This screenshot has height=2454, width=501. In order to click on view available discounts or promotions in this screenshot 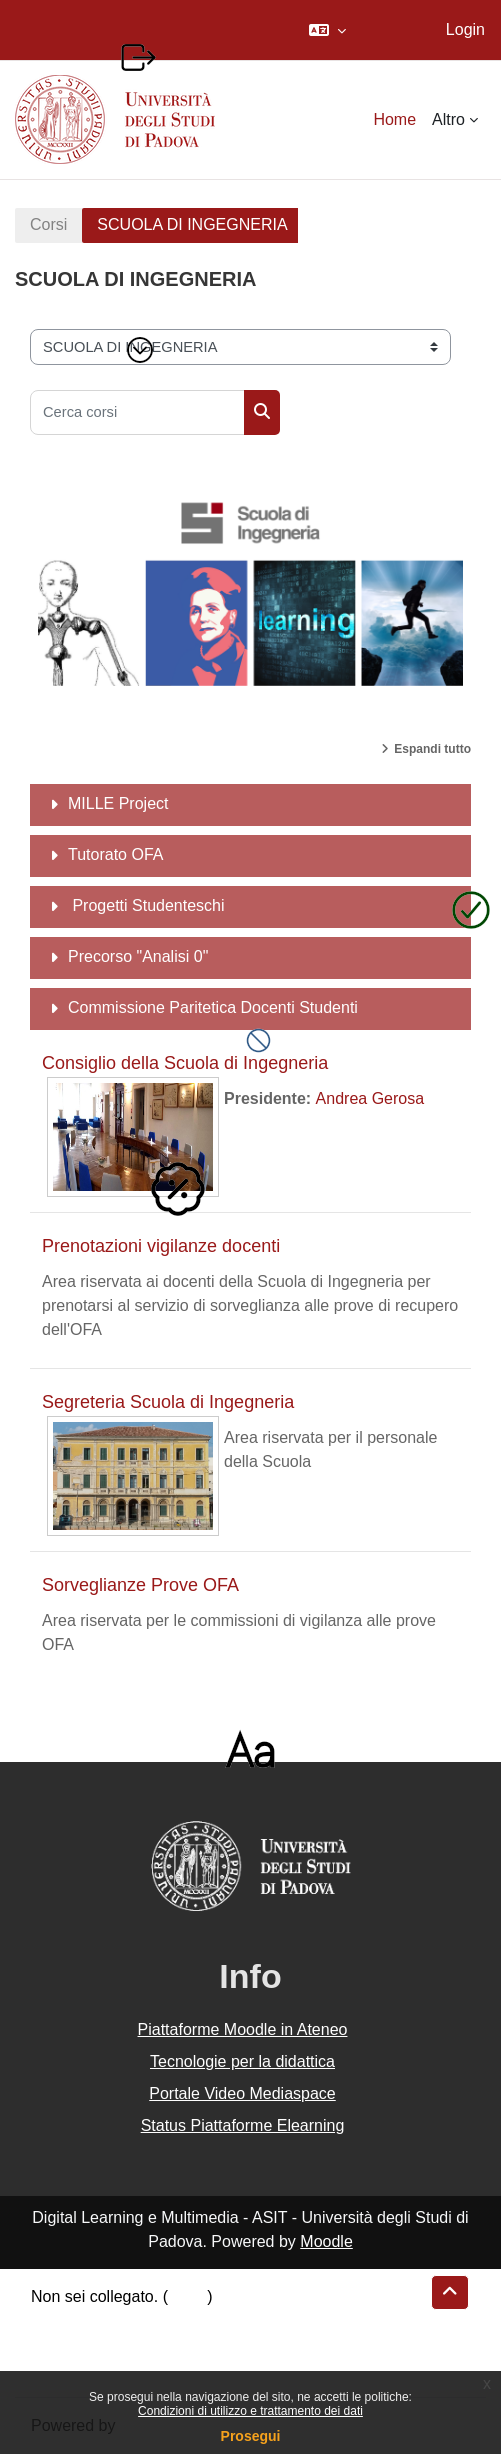, I will do `click(178, 1189)`.